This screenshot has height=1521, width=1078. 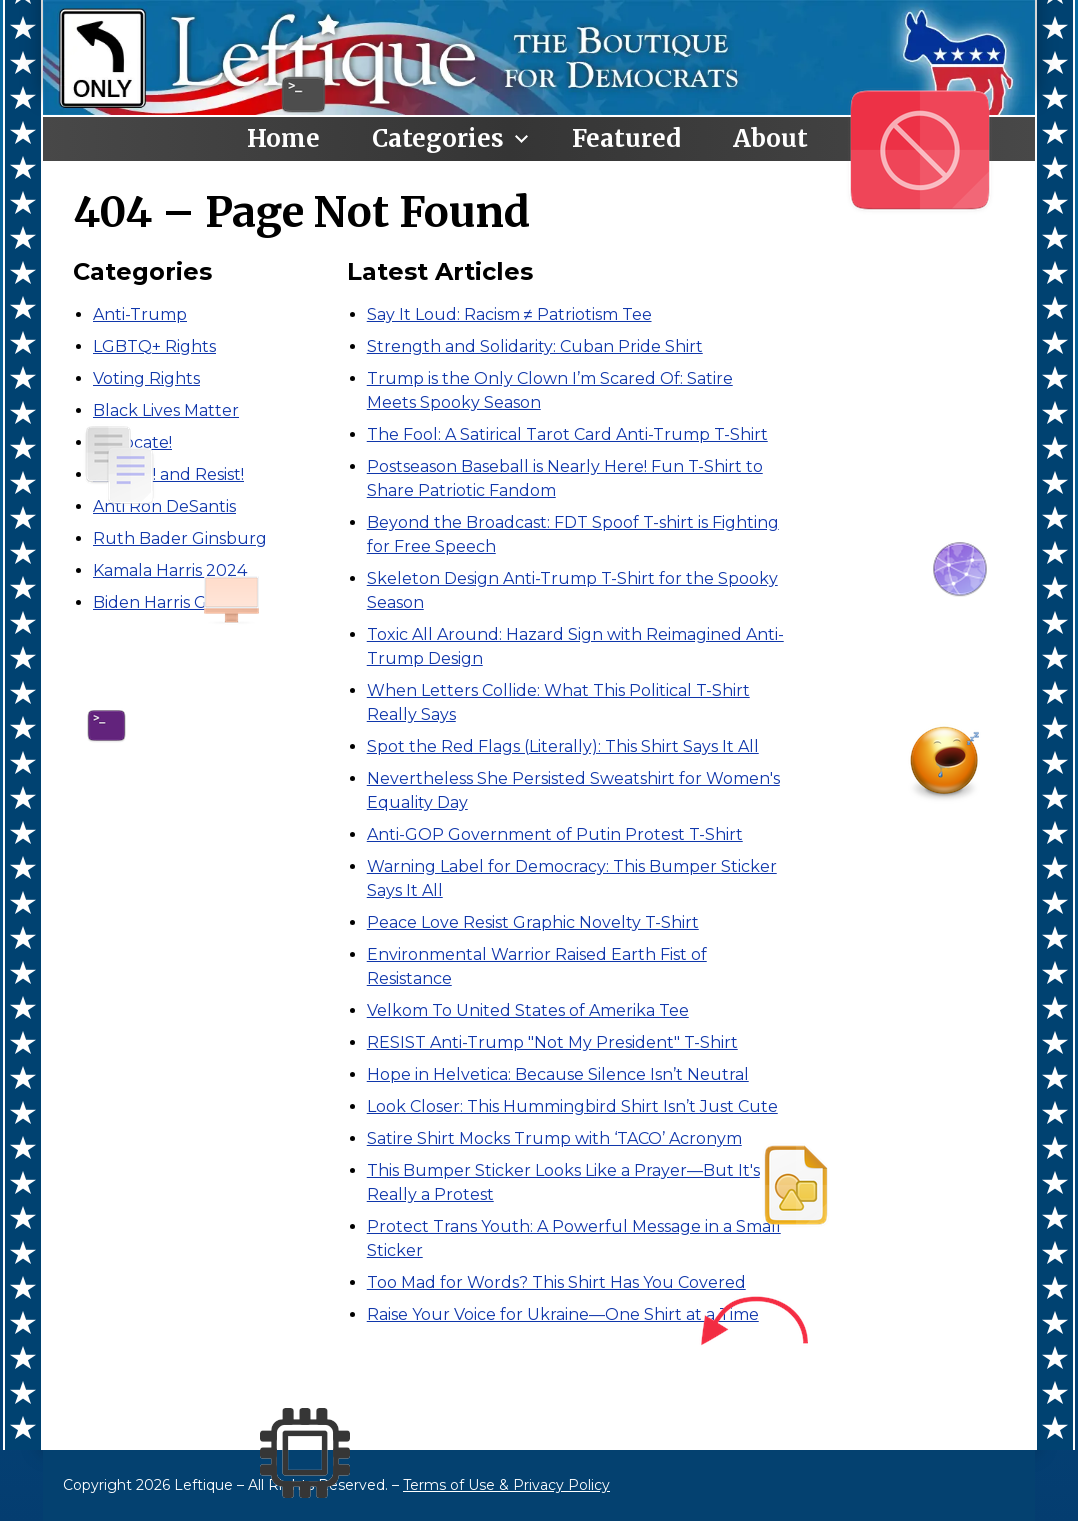 What do you see at coordinates (920, 145) in the screenshot?
I see `indicates a missing or unavailable image` at bounding box center [920, 145].